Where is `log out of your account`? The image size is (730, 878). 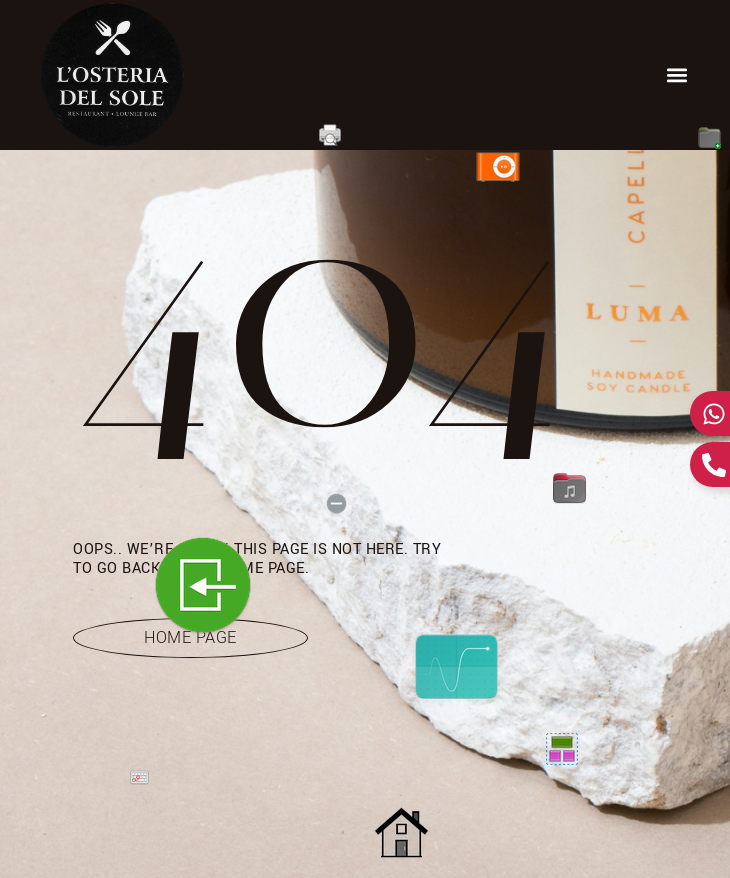
log out of your account is located at coordinates (203, 585).